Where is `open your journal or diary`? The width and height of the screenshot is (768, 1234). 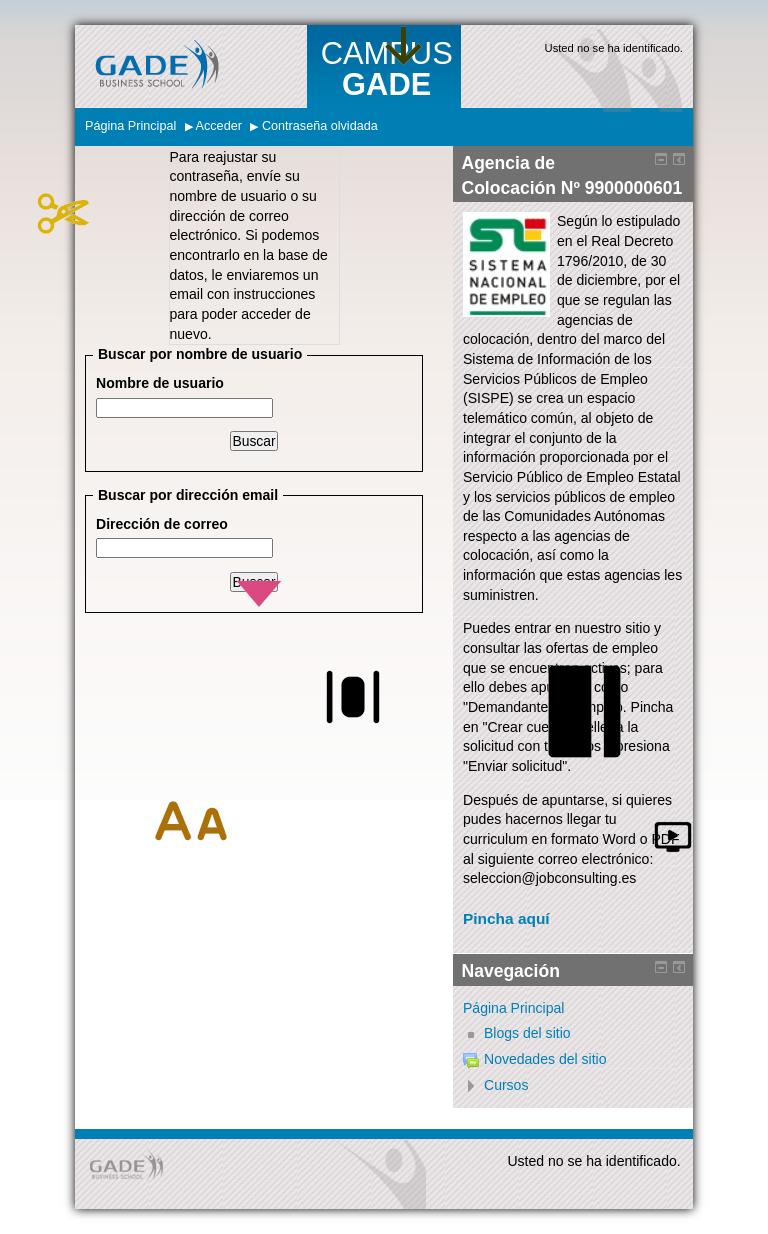 open your journal or diary is located at coordinates (584, 711).